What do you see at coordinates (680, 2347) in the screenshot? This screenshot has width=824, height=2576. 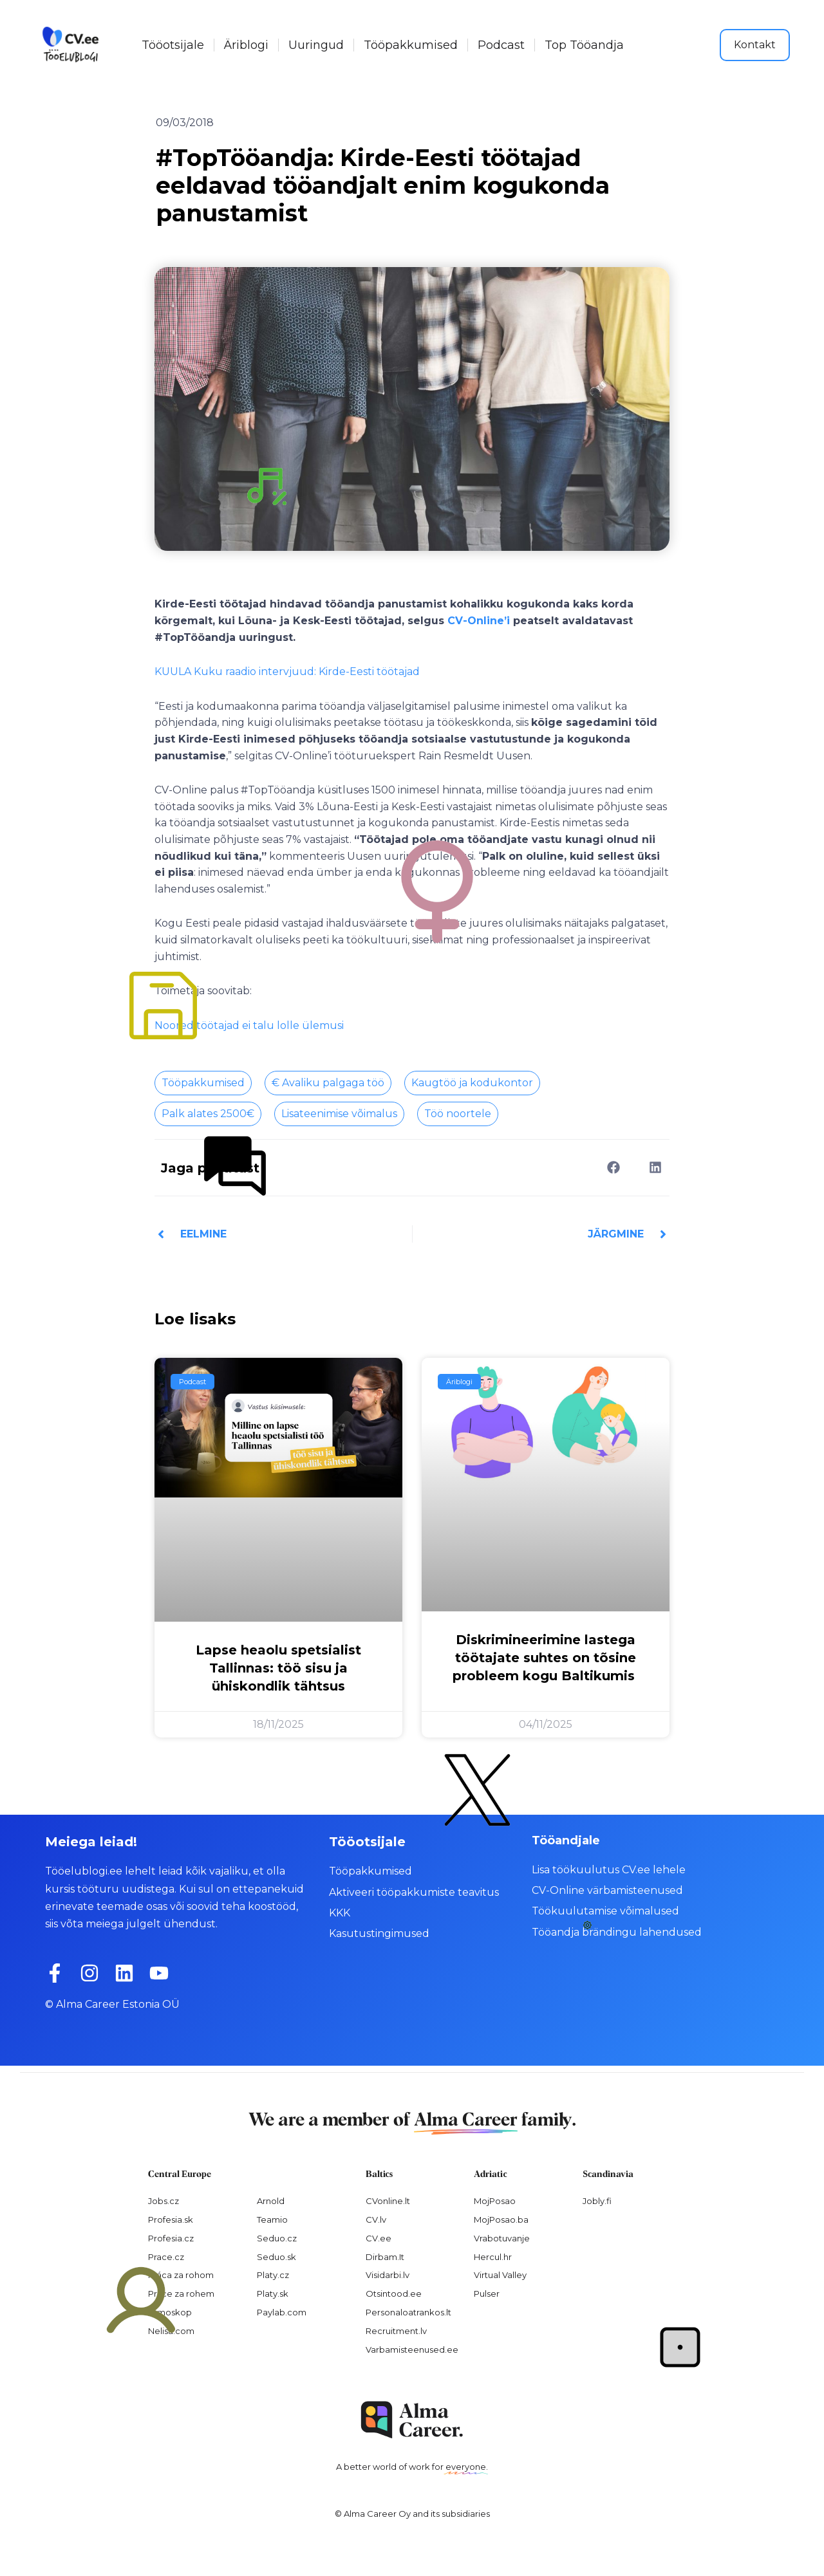 I see `roll the dice or generate a random result` at bounding box center [680, 2347].